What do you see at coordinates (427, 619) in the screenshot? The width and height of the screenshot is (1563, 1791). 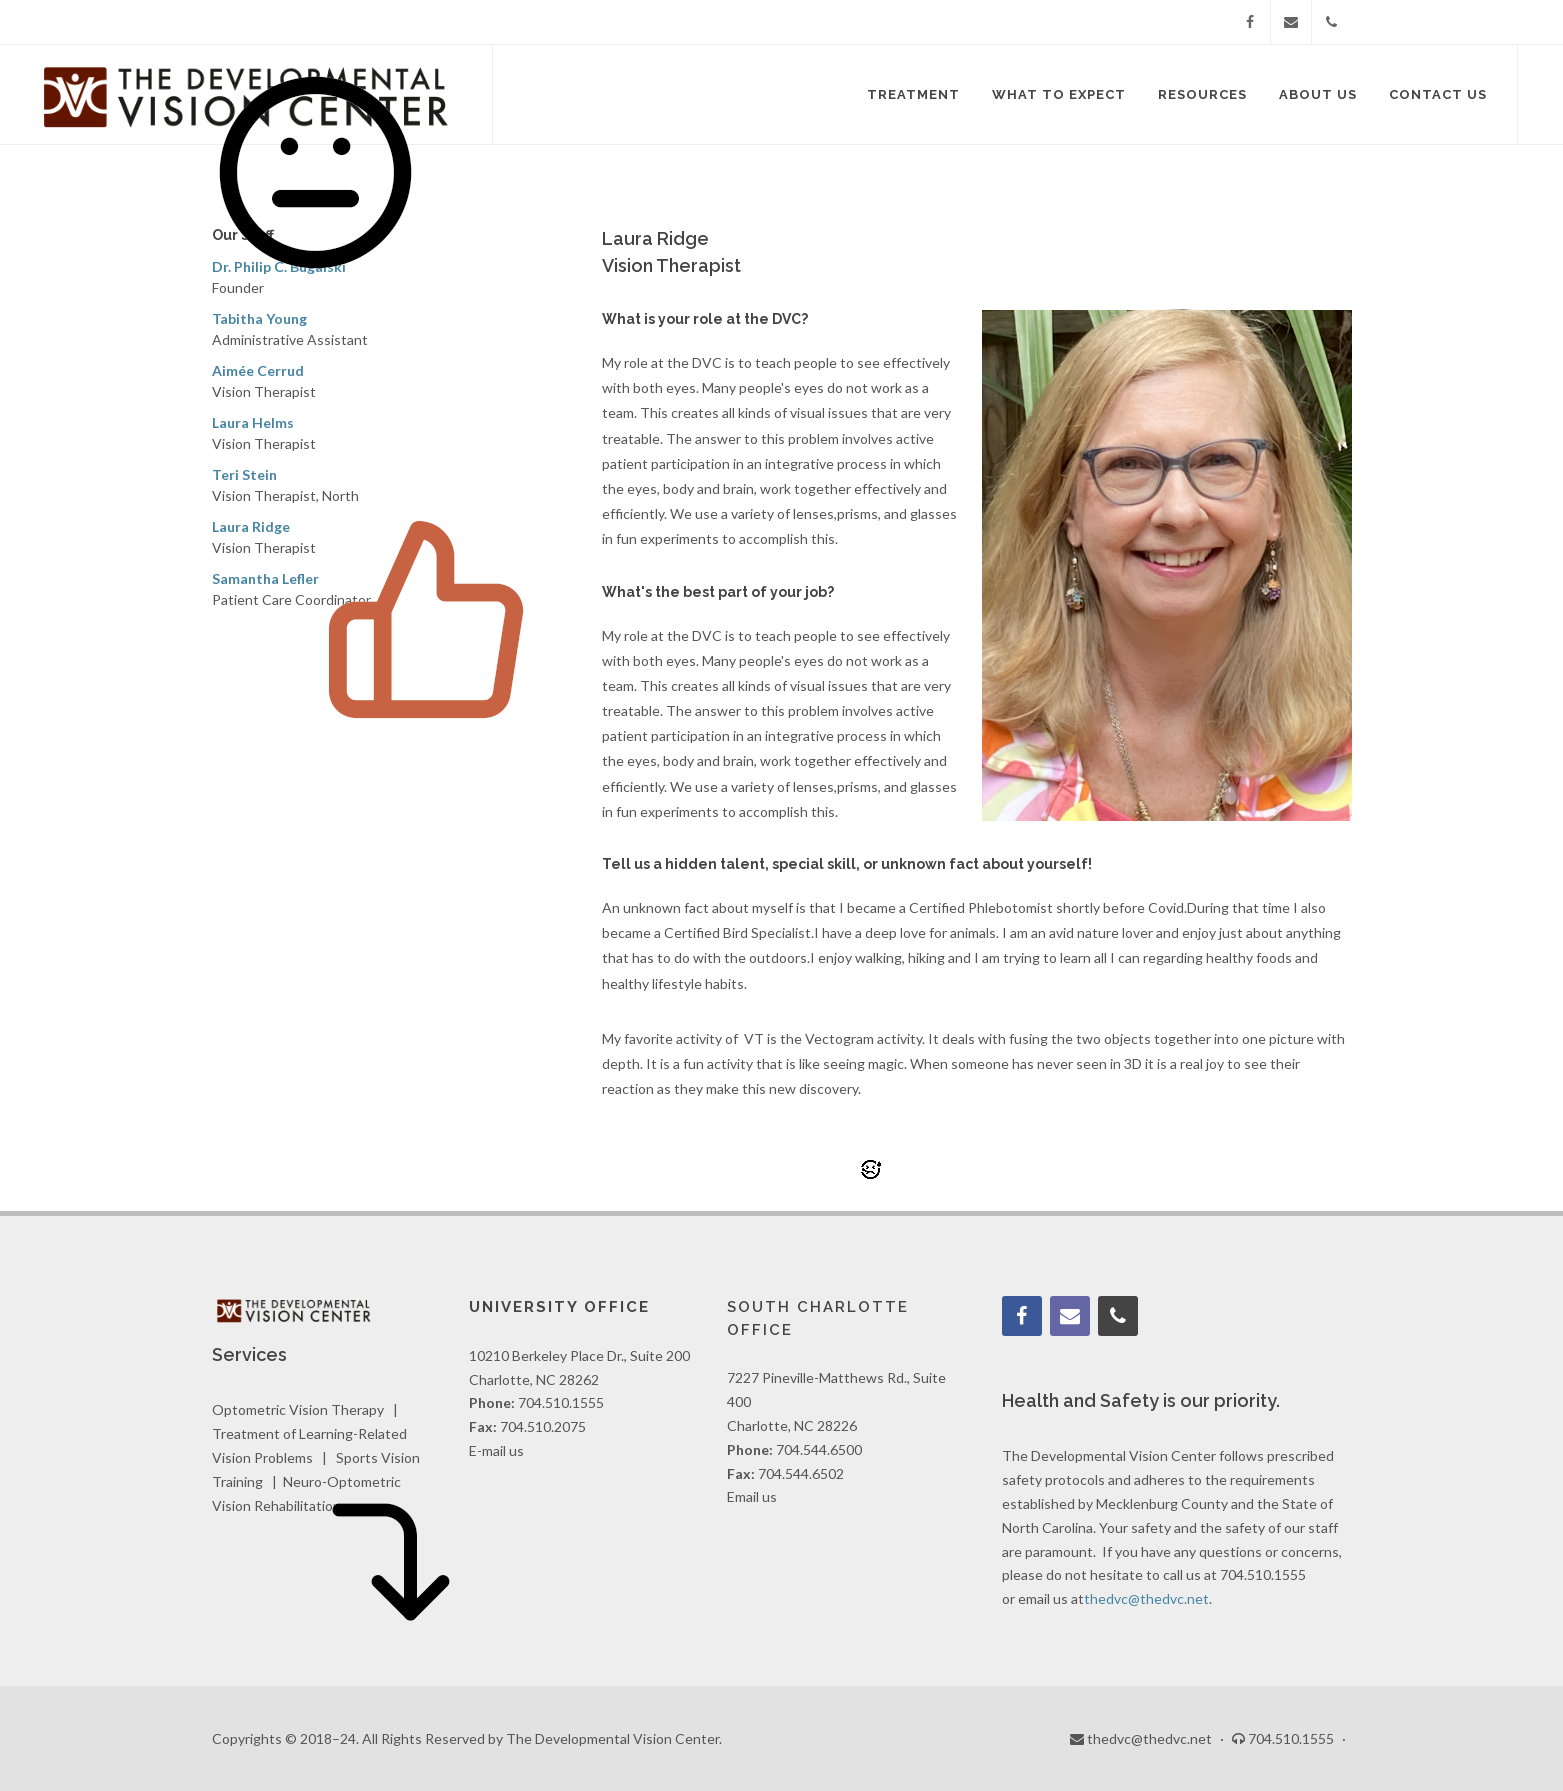 I see `like or upvote content` at bounding box center [427, 619].